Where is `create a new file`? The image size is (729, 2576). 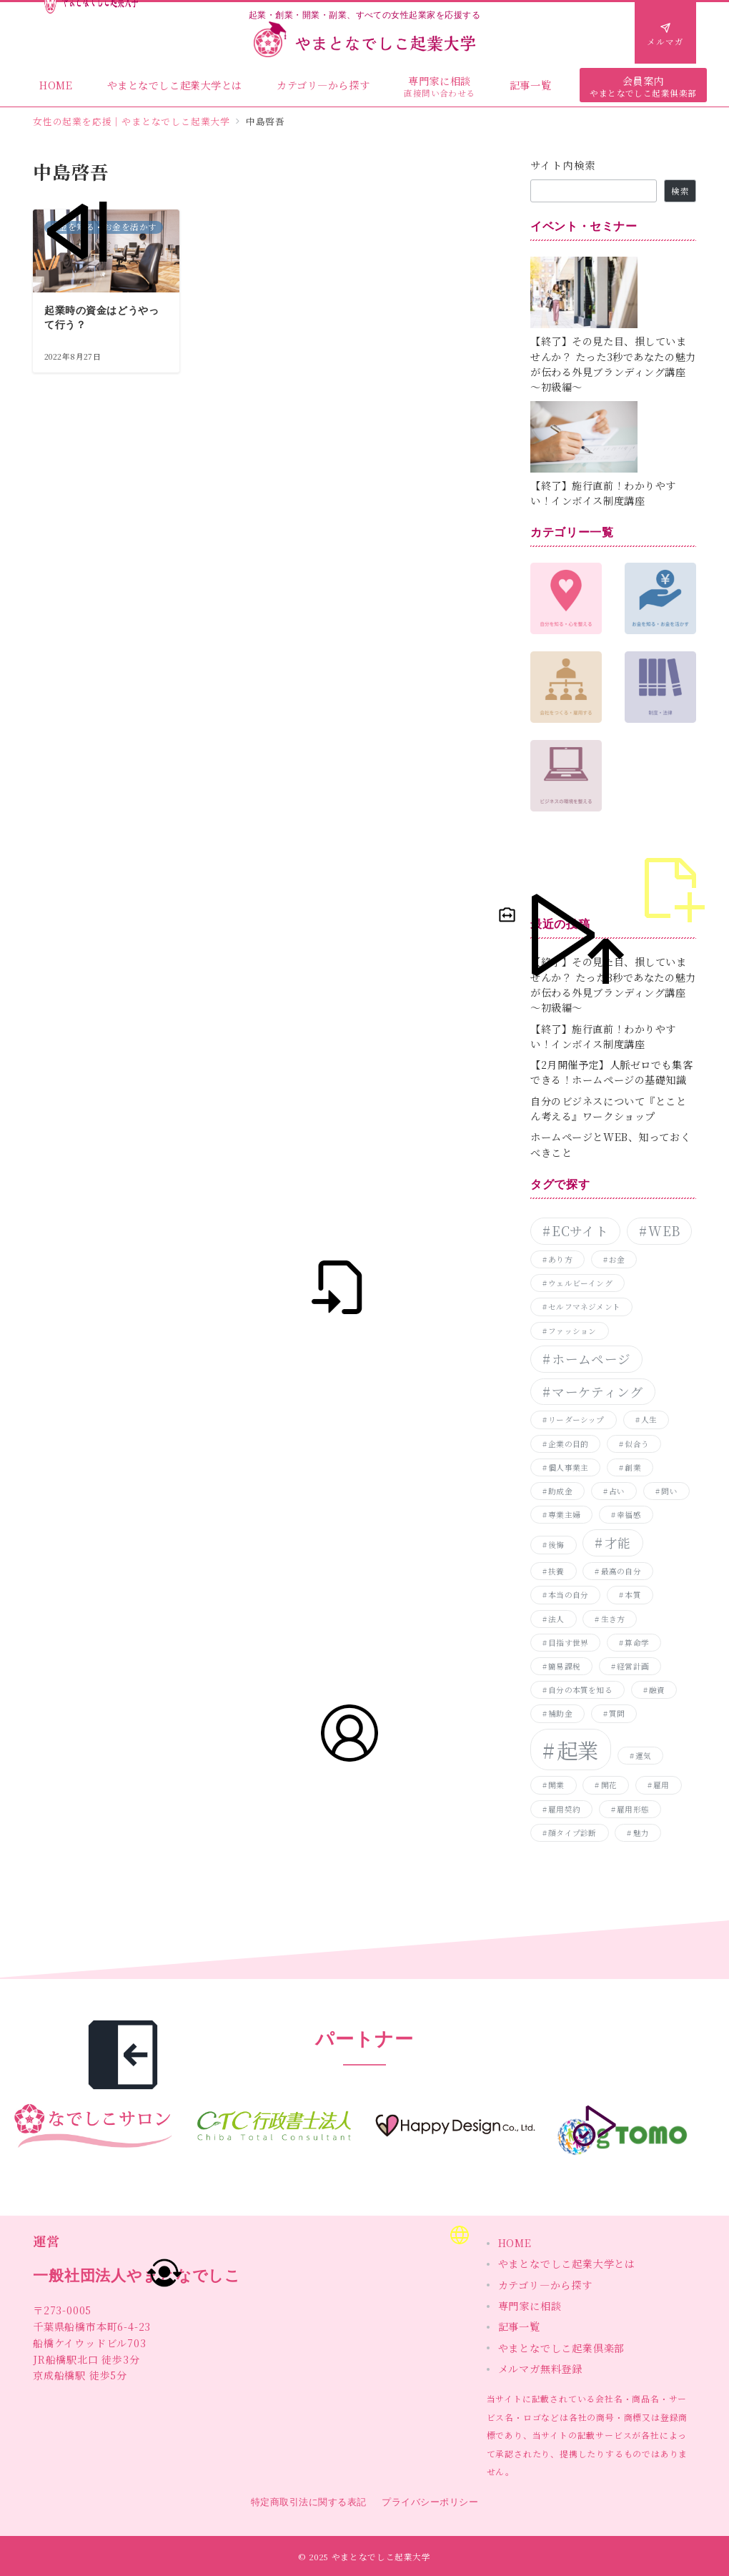
create a new file is located at coordinates (670, 888).